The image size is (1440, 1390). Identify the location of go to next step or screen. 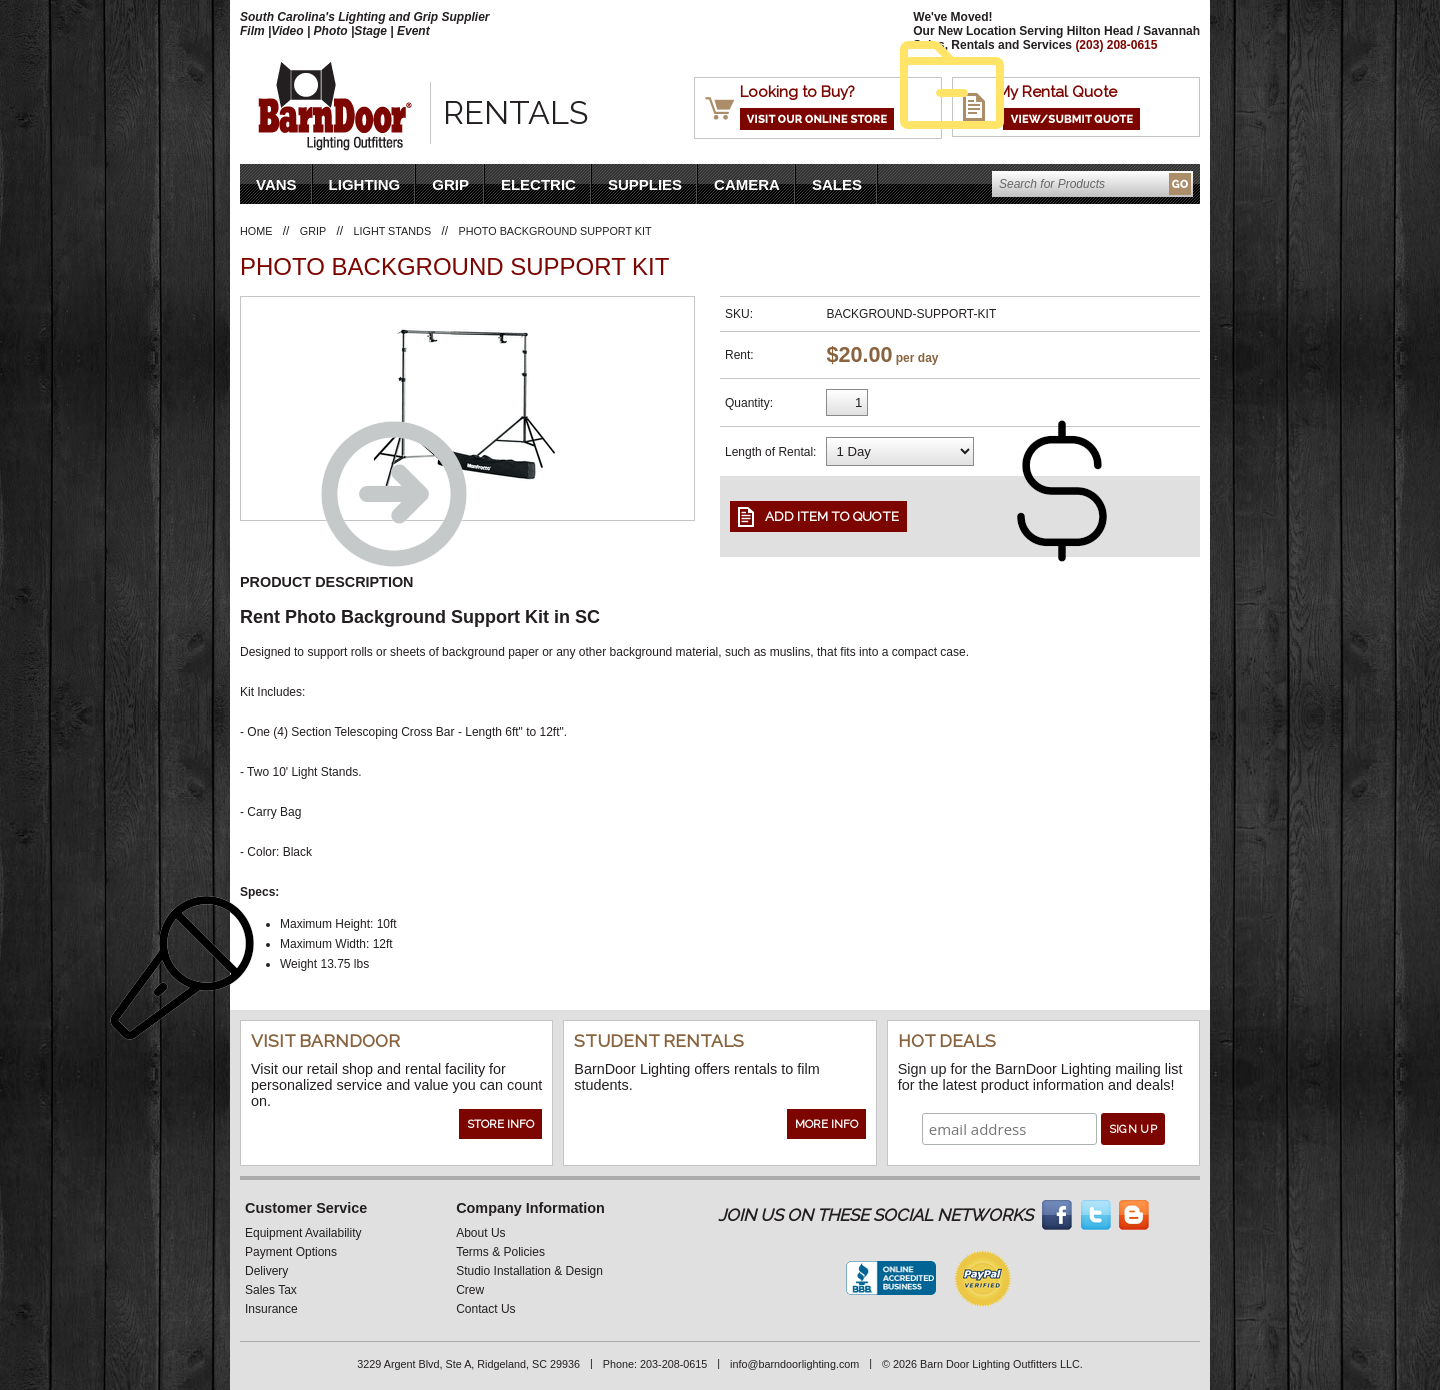
(394, 494).